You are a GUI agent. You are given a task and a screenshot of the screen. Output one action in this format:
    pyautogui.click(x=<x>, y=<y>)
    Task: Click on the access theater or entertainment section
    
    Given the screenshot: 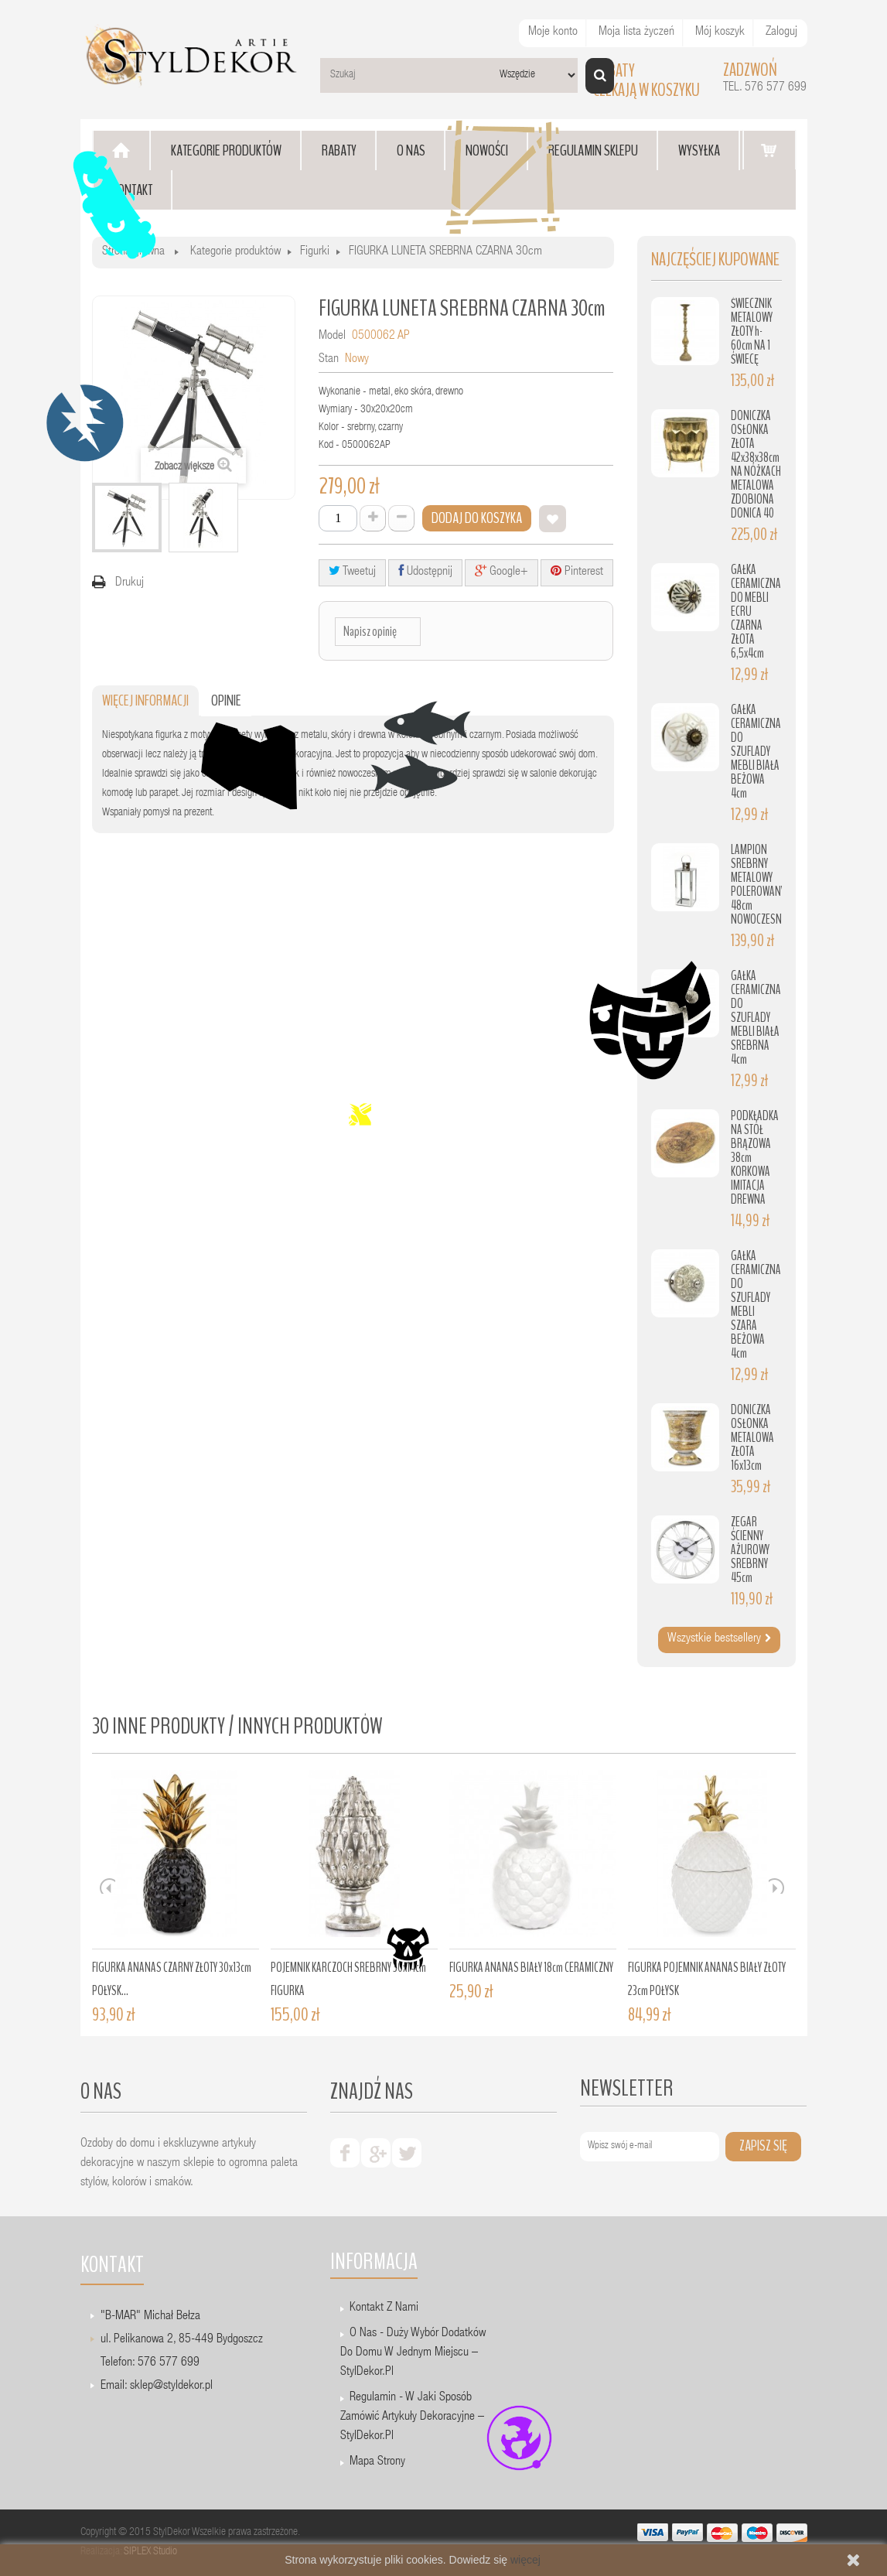 What is the action you would take?
    pyautogui.click(x=650, y=1018)
    